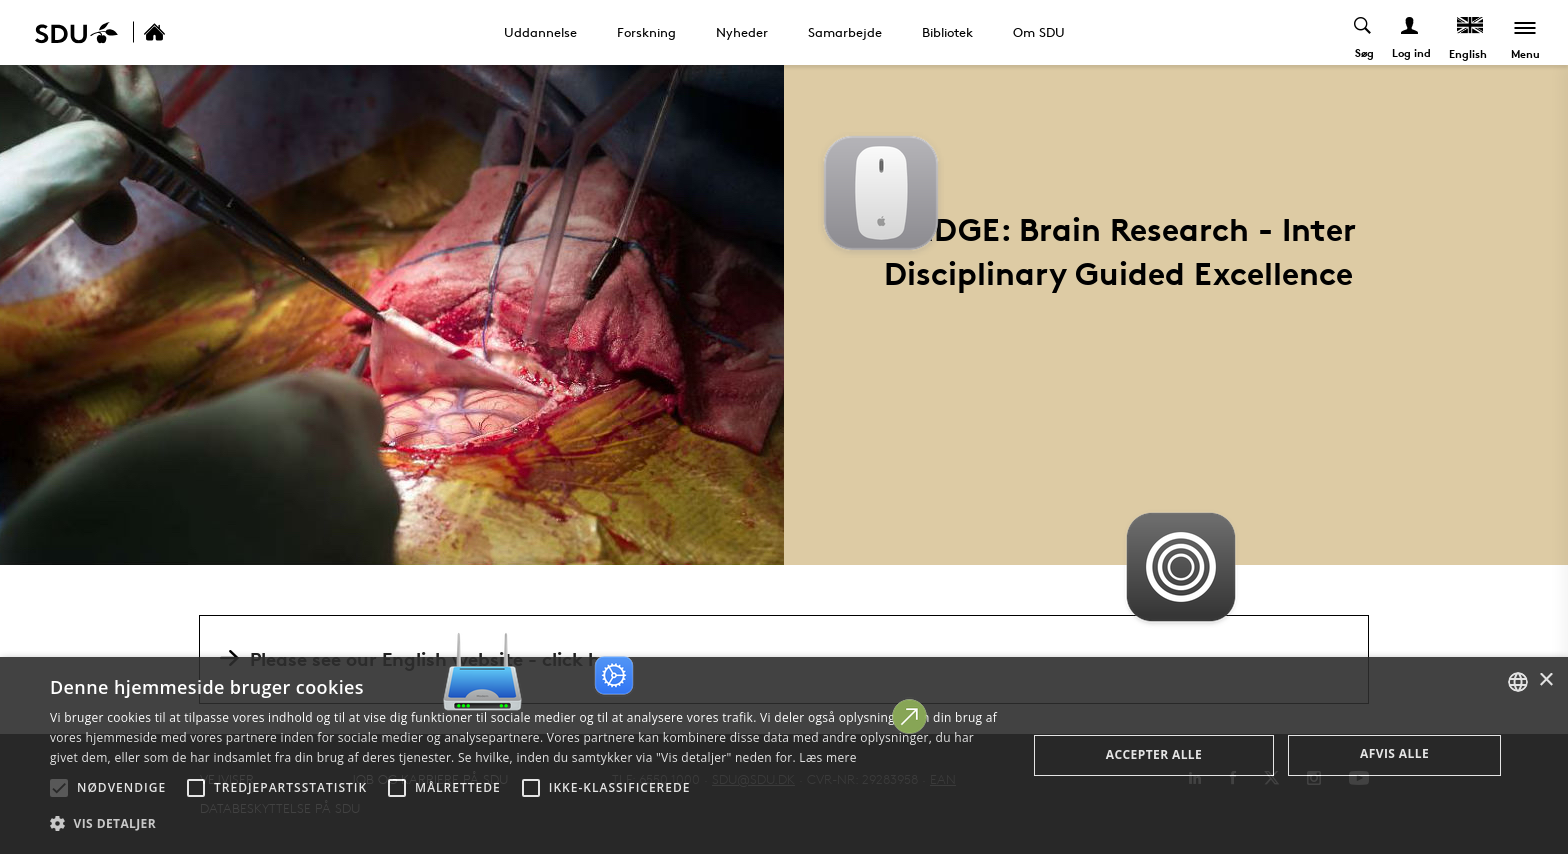 This screenshot has height=854, width=1568. I want to click on indicates a symbolic link or shortcut to another file, so click(909, 716).